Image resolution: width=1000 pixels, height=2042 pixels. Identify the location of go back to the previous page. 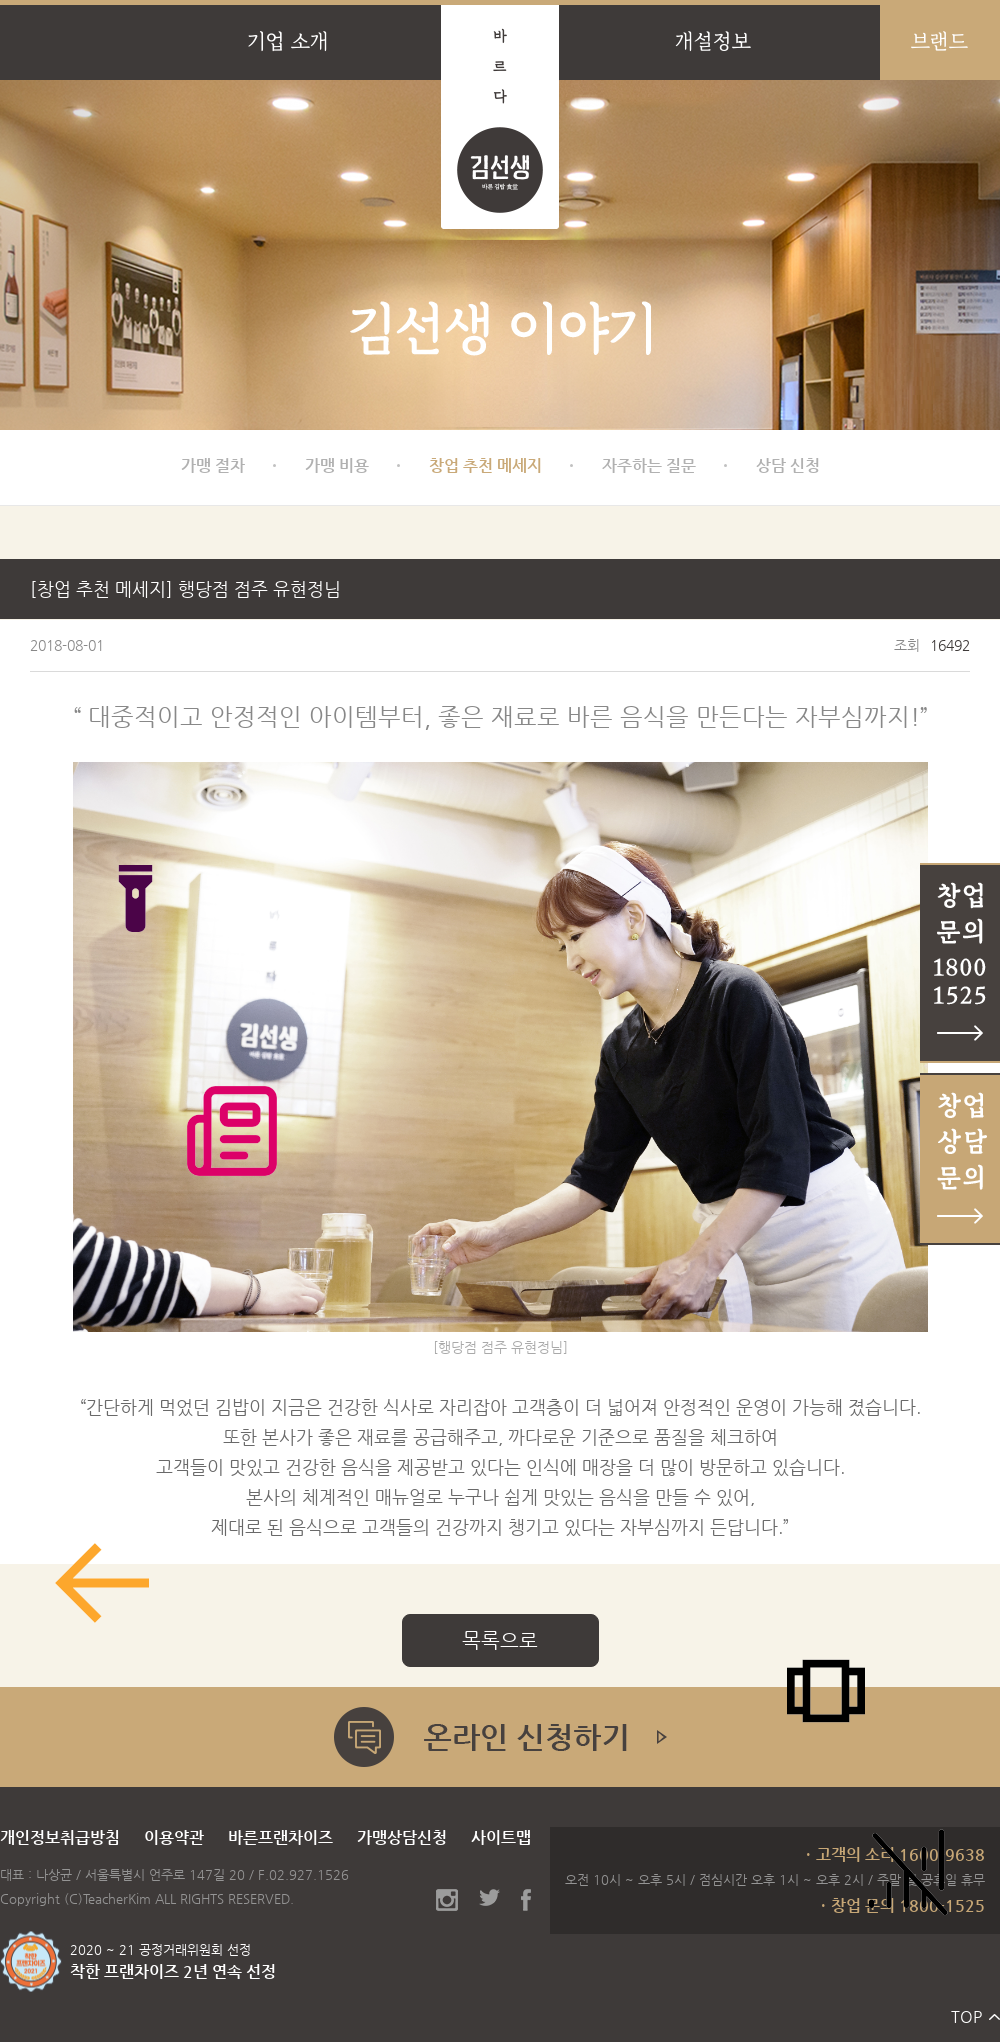
(102, 1583).